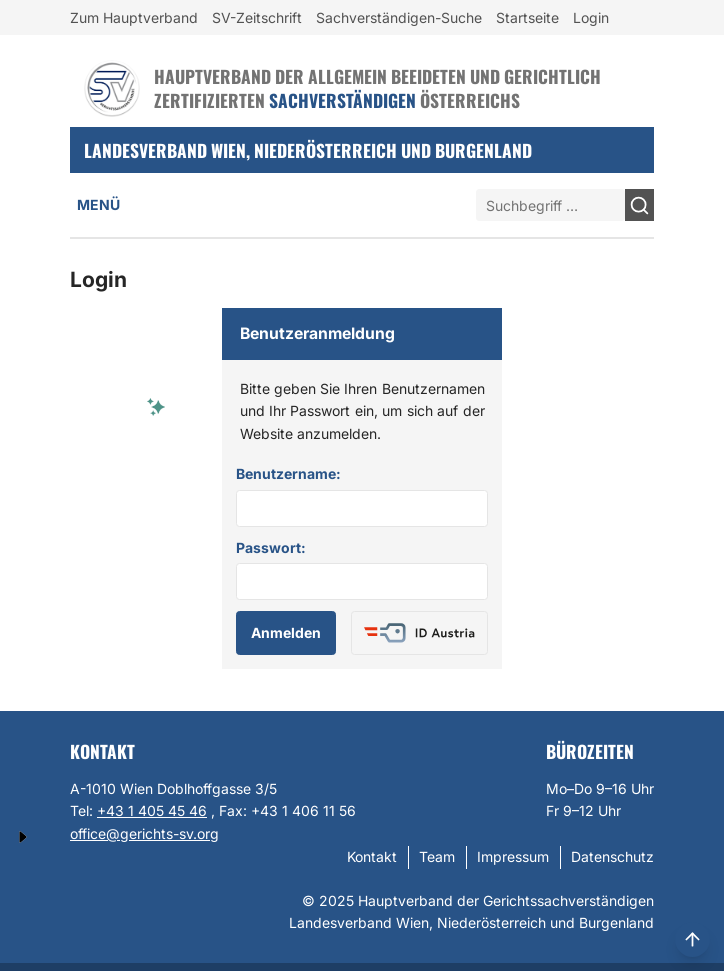 This screenshot has height=971, width=724. Describe the element at coordinates (156, 407) in the screenshot. I see `indicates AI-generated or enhanced content` at that location.